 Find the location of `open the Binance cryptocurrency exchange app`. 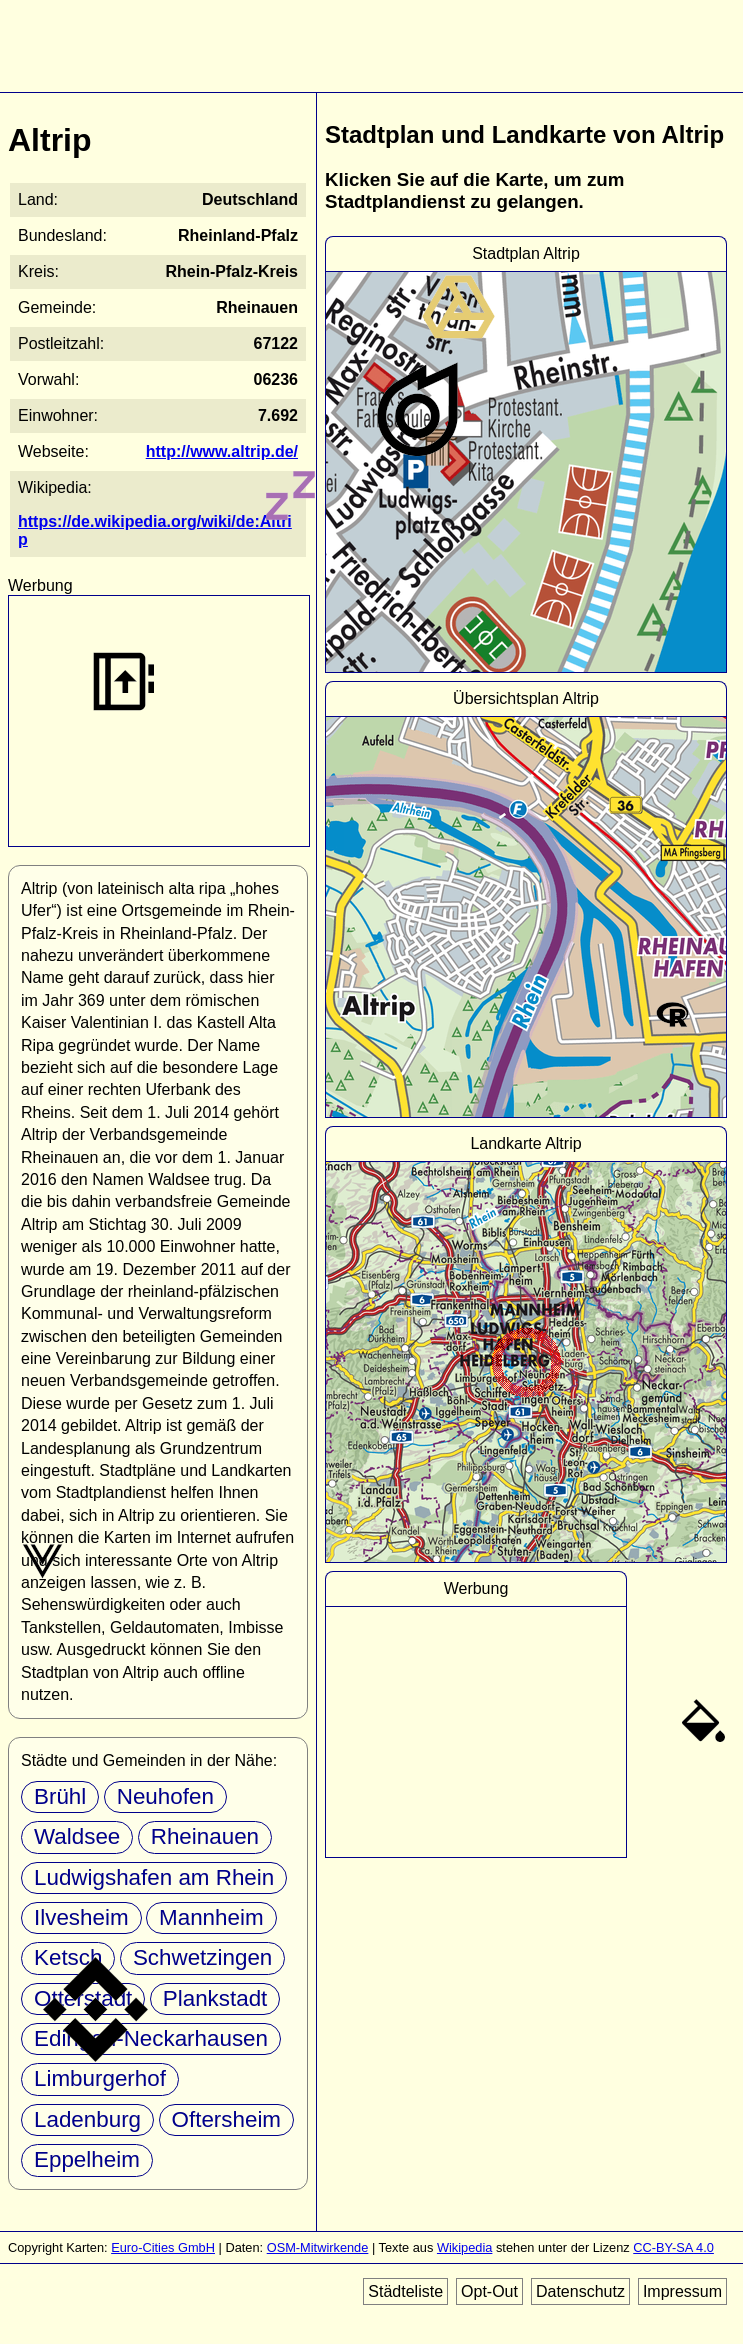

open the Binance cryptocurrency exchange app is located at coordinates (95, 2009).